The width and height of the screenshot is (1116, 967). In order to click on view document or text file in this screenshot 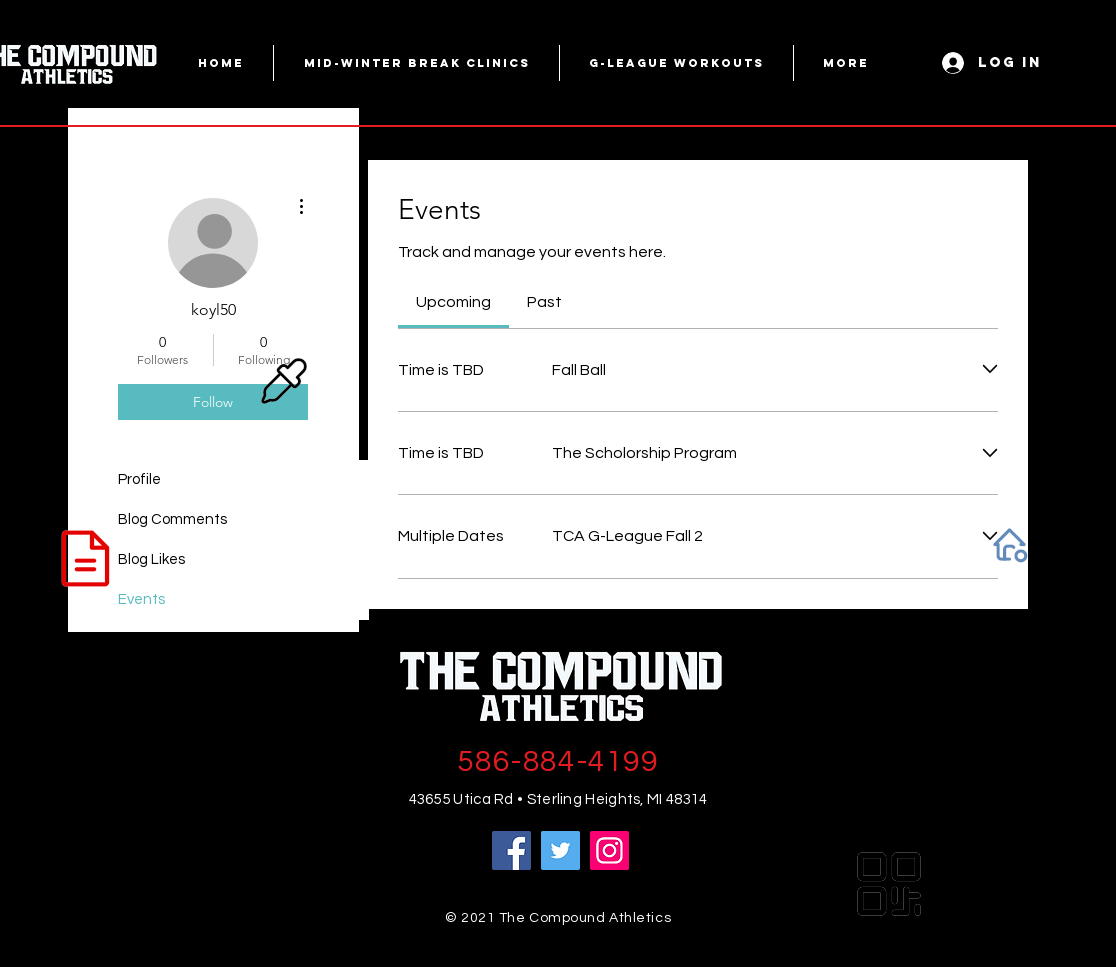, I will do `click(85, 558)`.